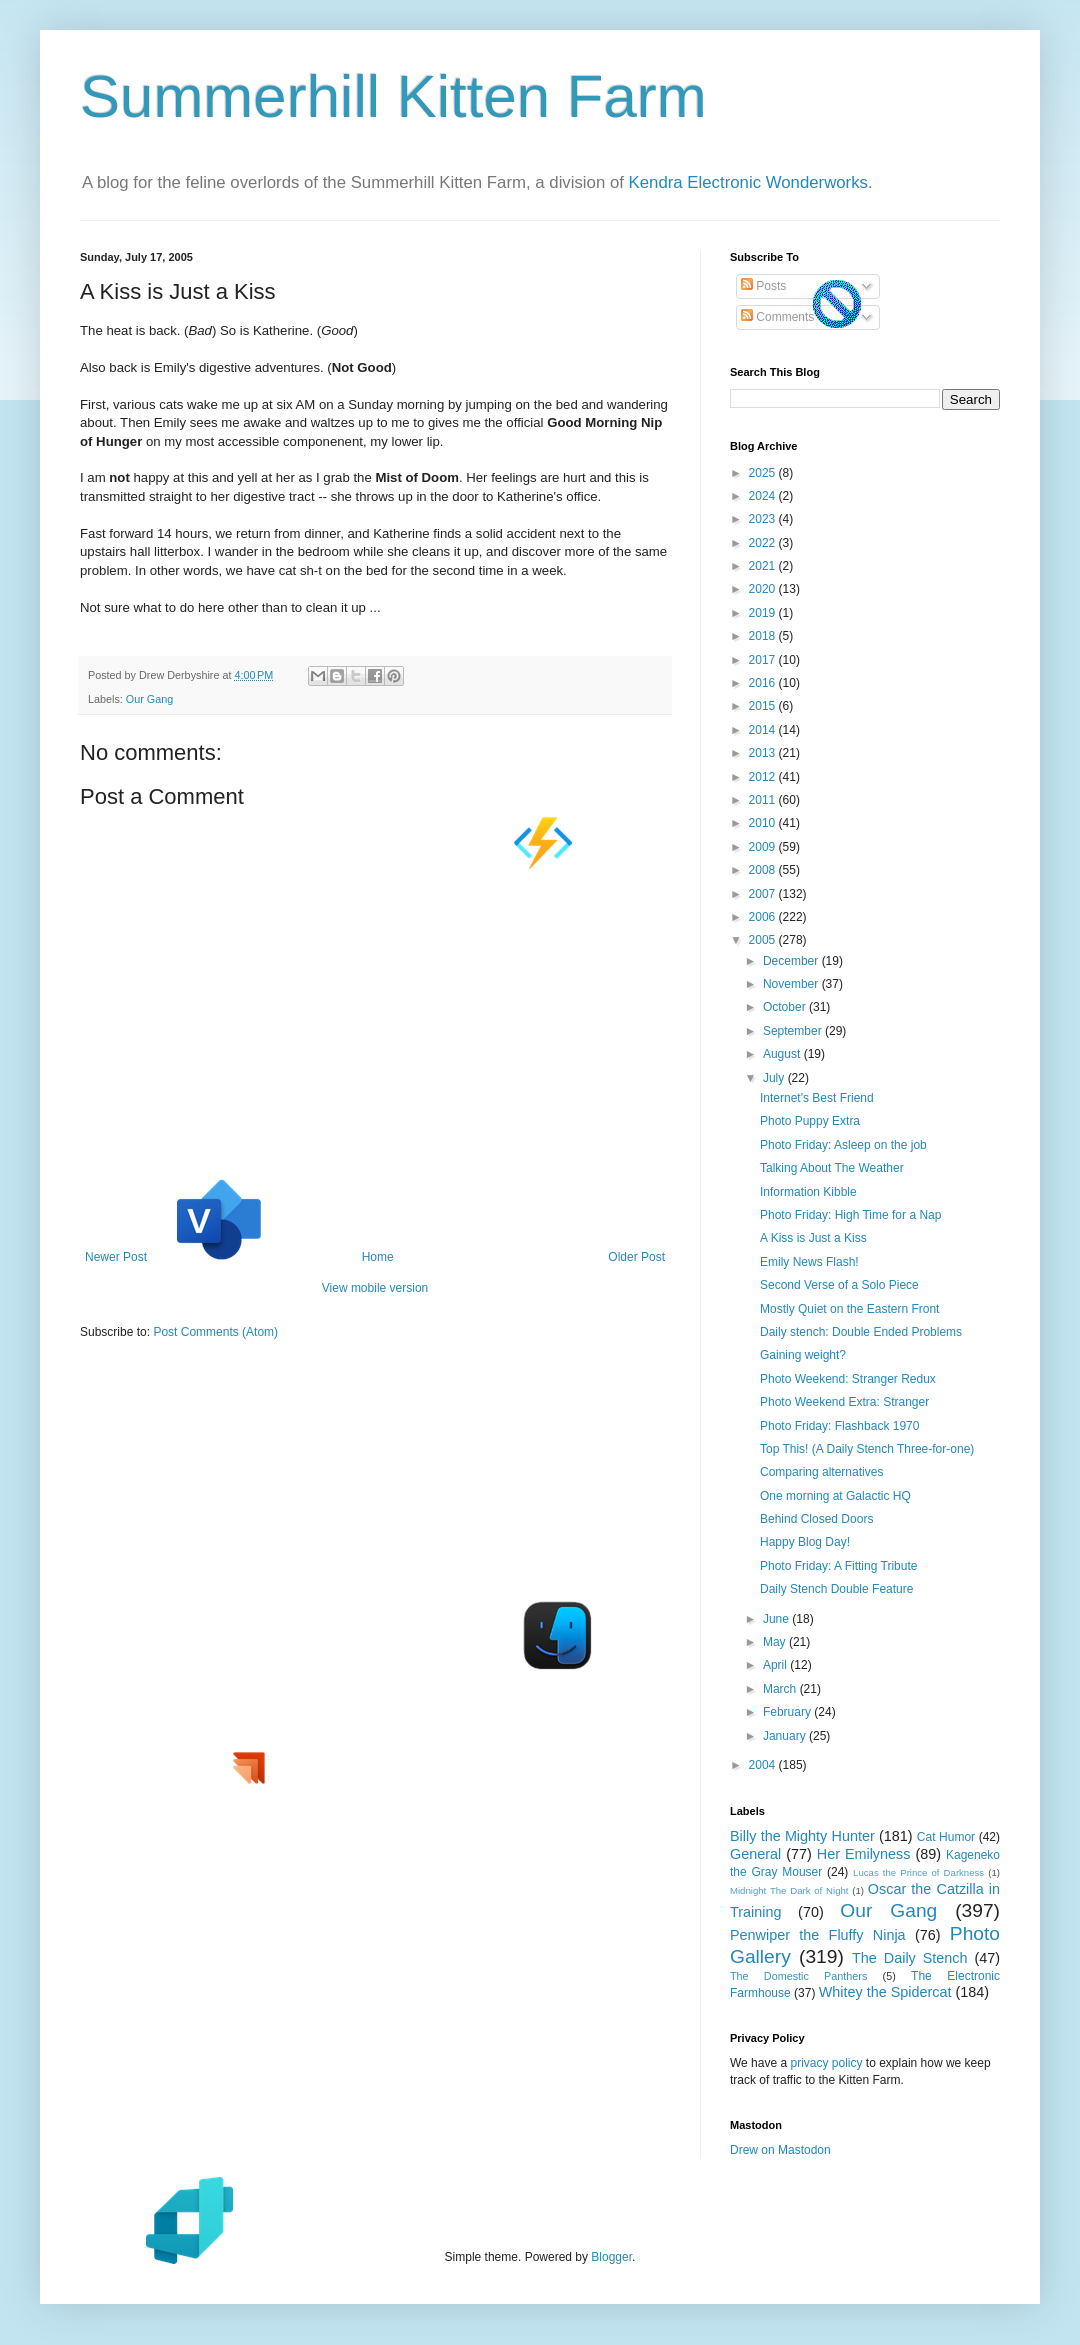 This screenshot has width=1080, height=2345. I want to click on open Microsoft Visio application, so click(221, 1221).